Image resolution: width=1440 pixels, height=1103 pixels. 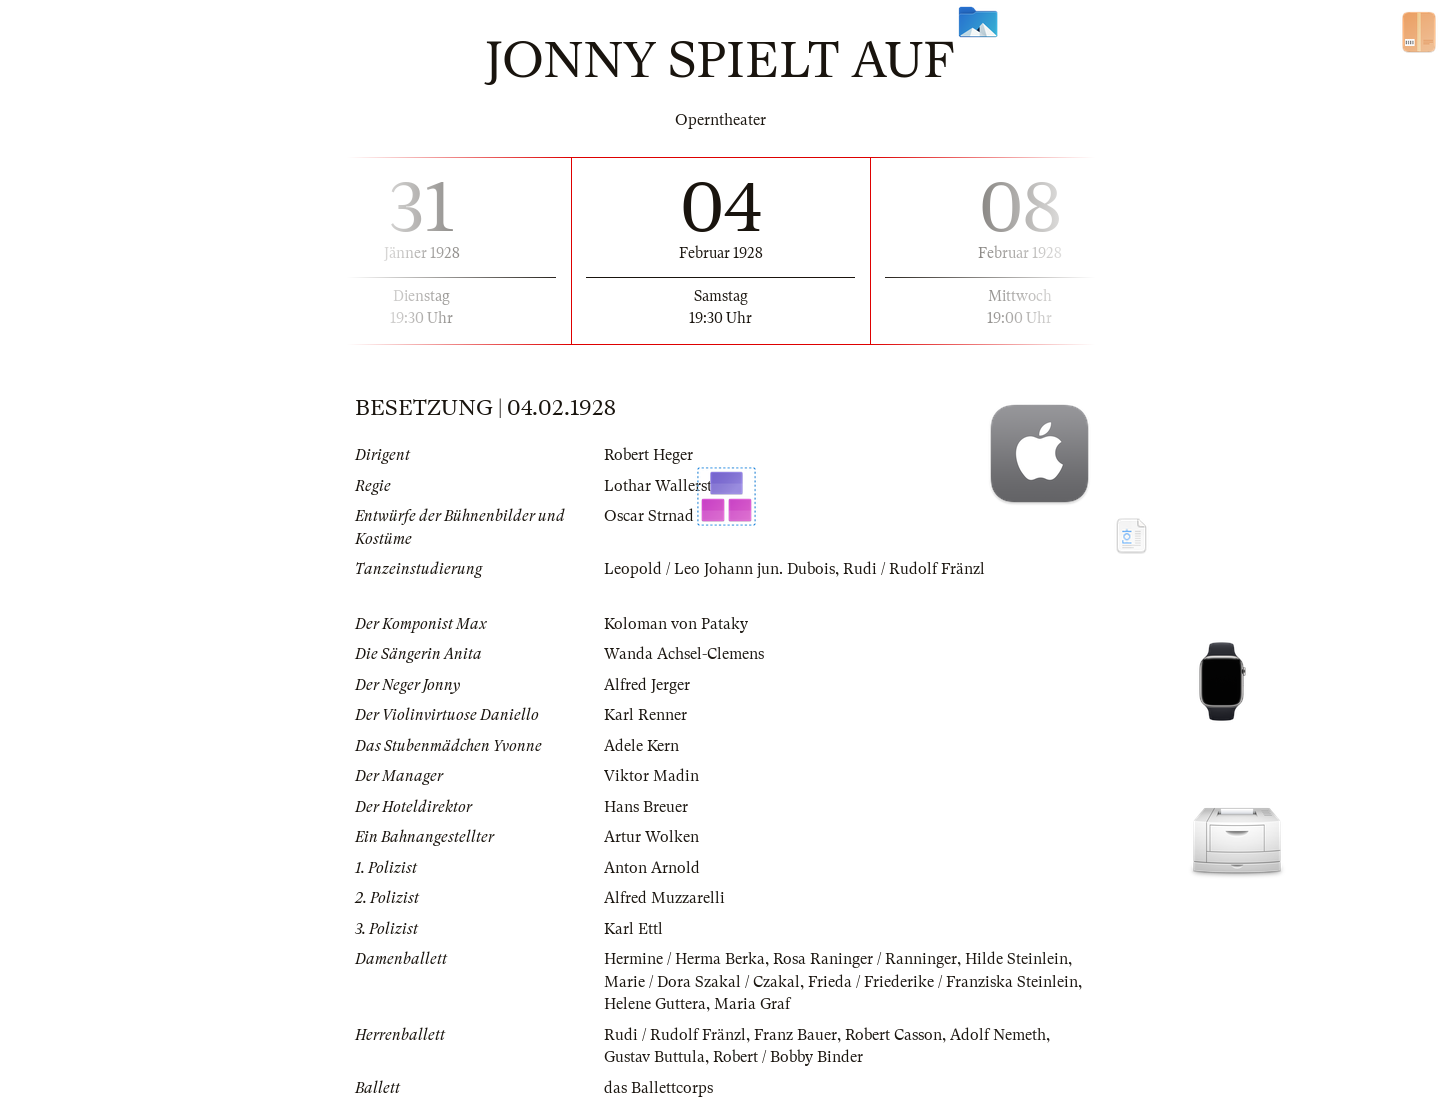 I want to click on select all items in the current view, so click(x=726, y=496).